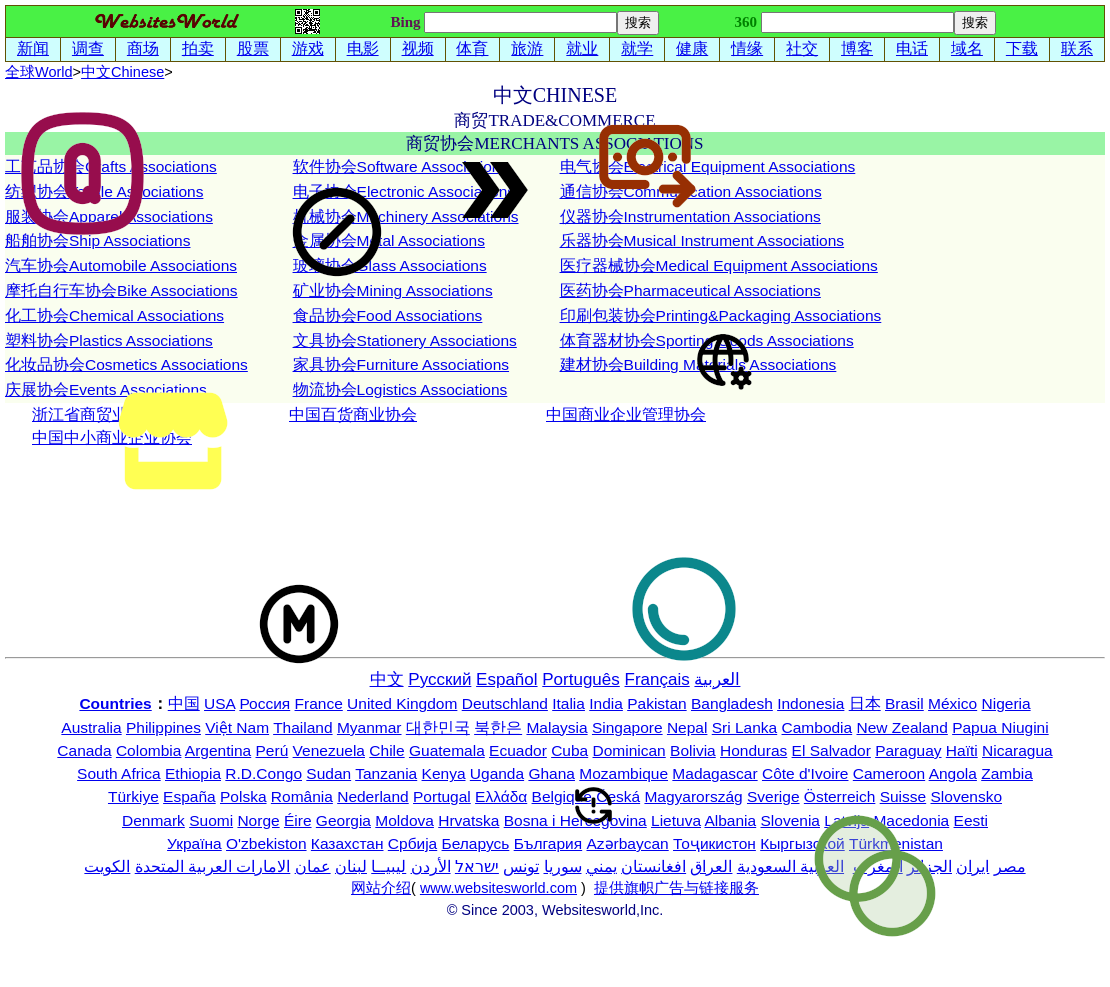 This screenshot has height=987, width=1110. What do you see at coordinates (173, 441) in the screenshot?
I see `access the store or marketplace` at bounding box center [173, 441].